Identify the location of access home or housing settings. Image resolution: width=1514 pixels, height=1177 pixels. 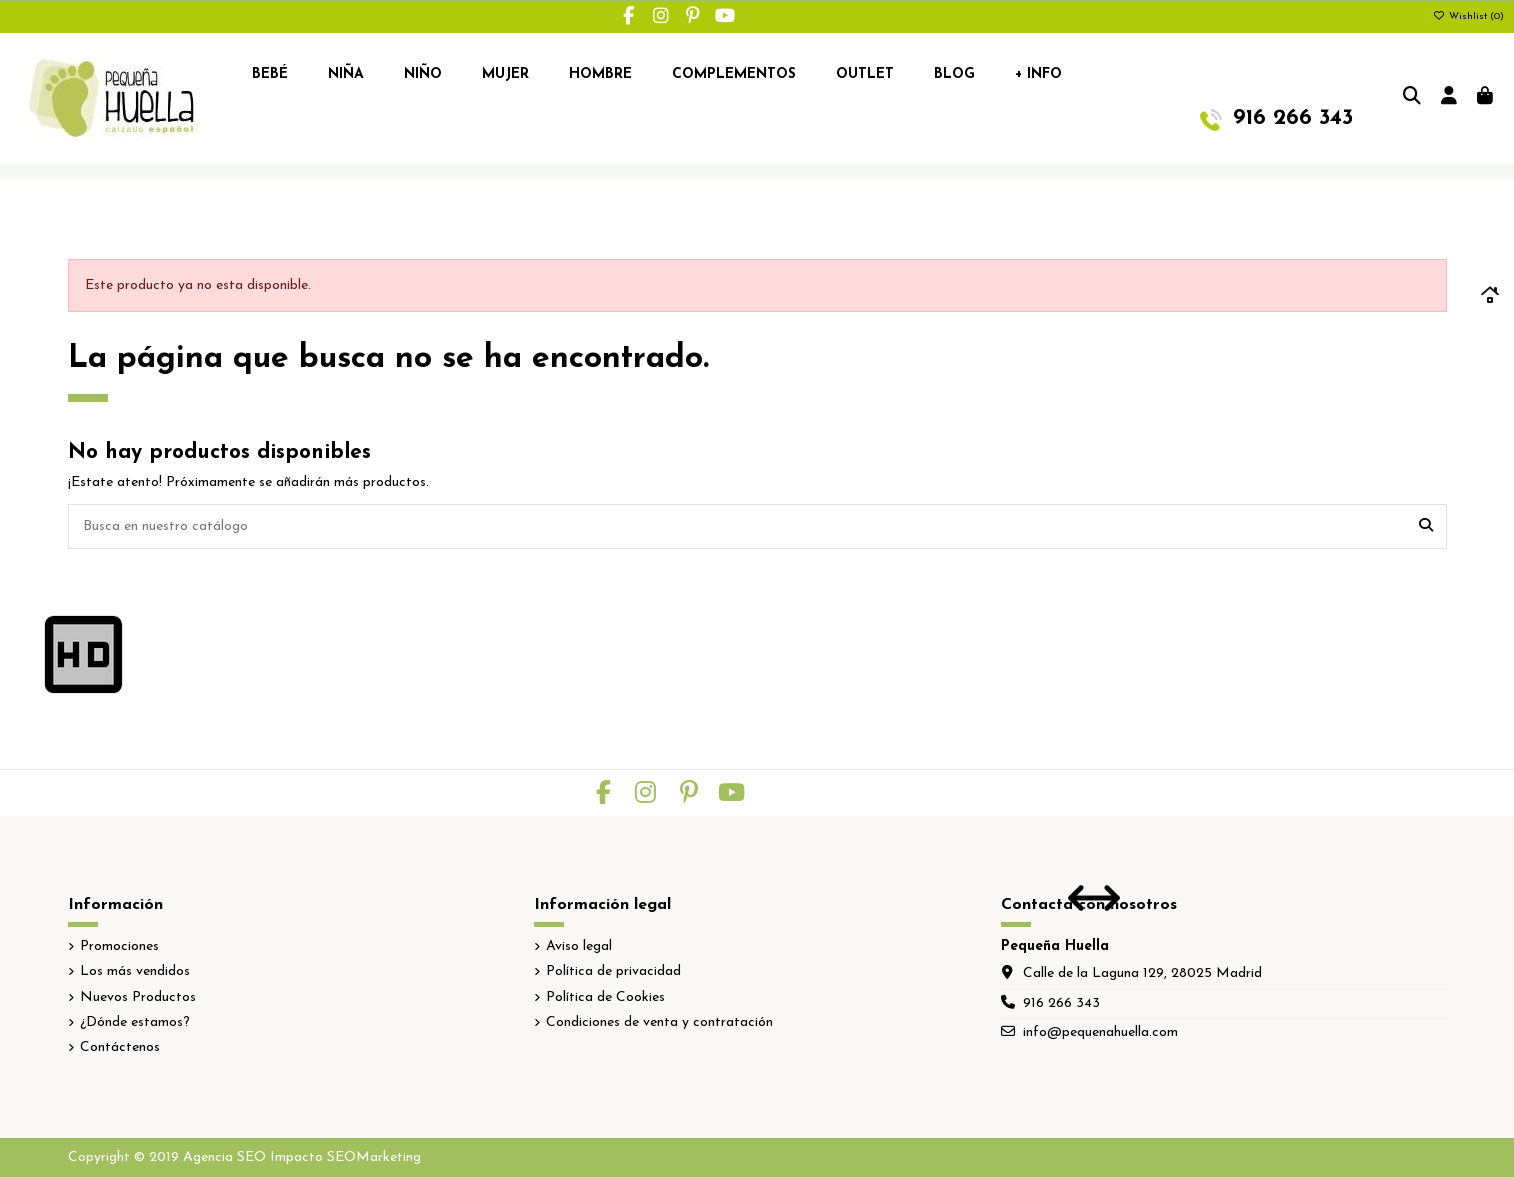
(1490, 295).